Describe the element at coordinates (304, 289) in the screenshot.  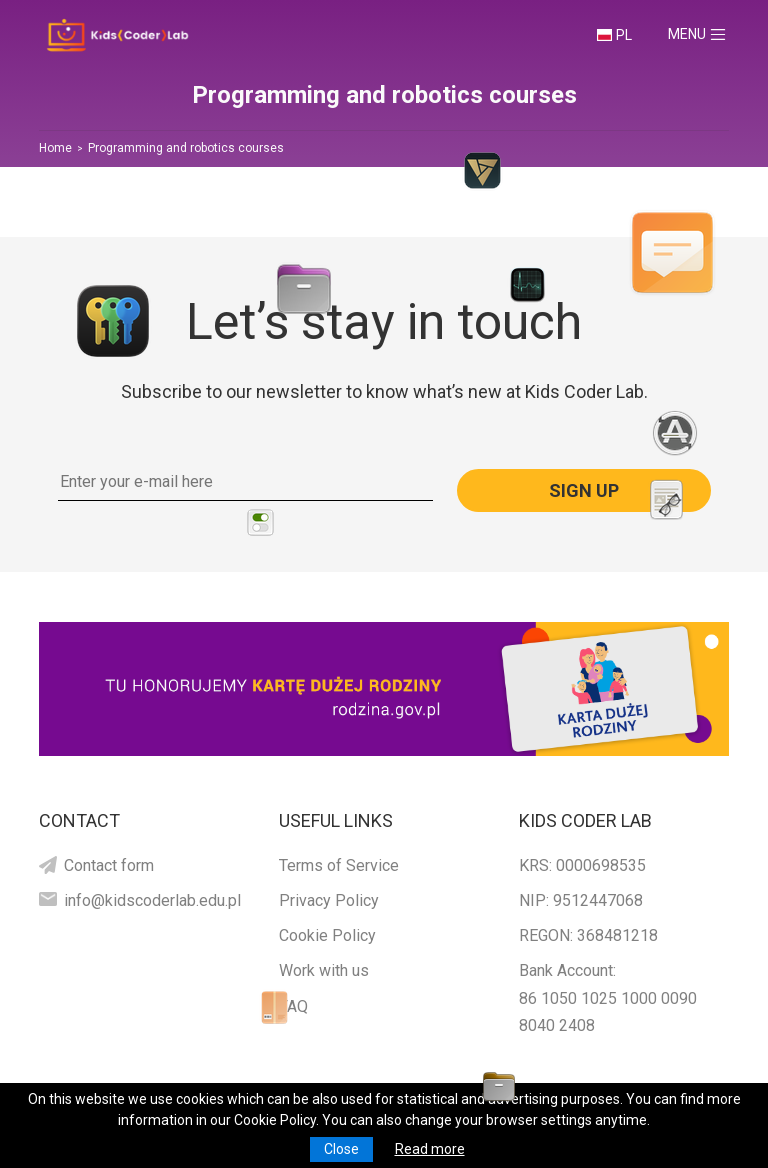
I see `open the file manager` at that location.